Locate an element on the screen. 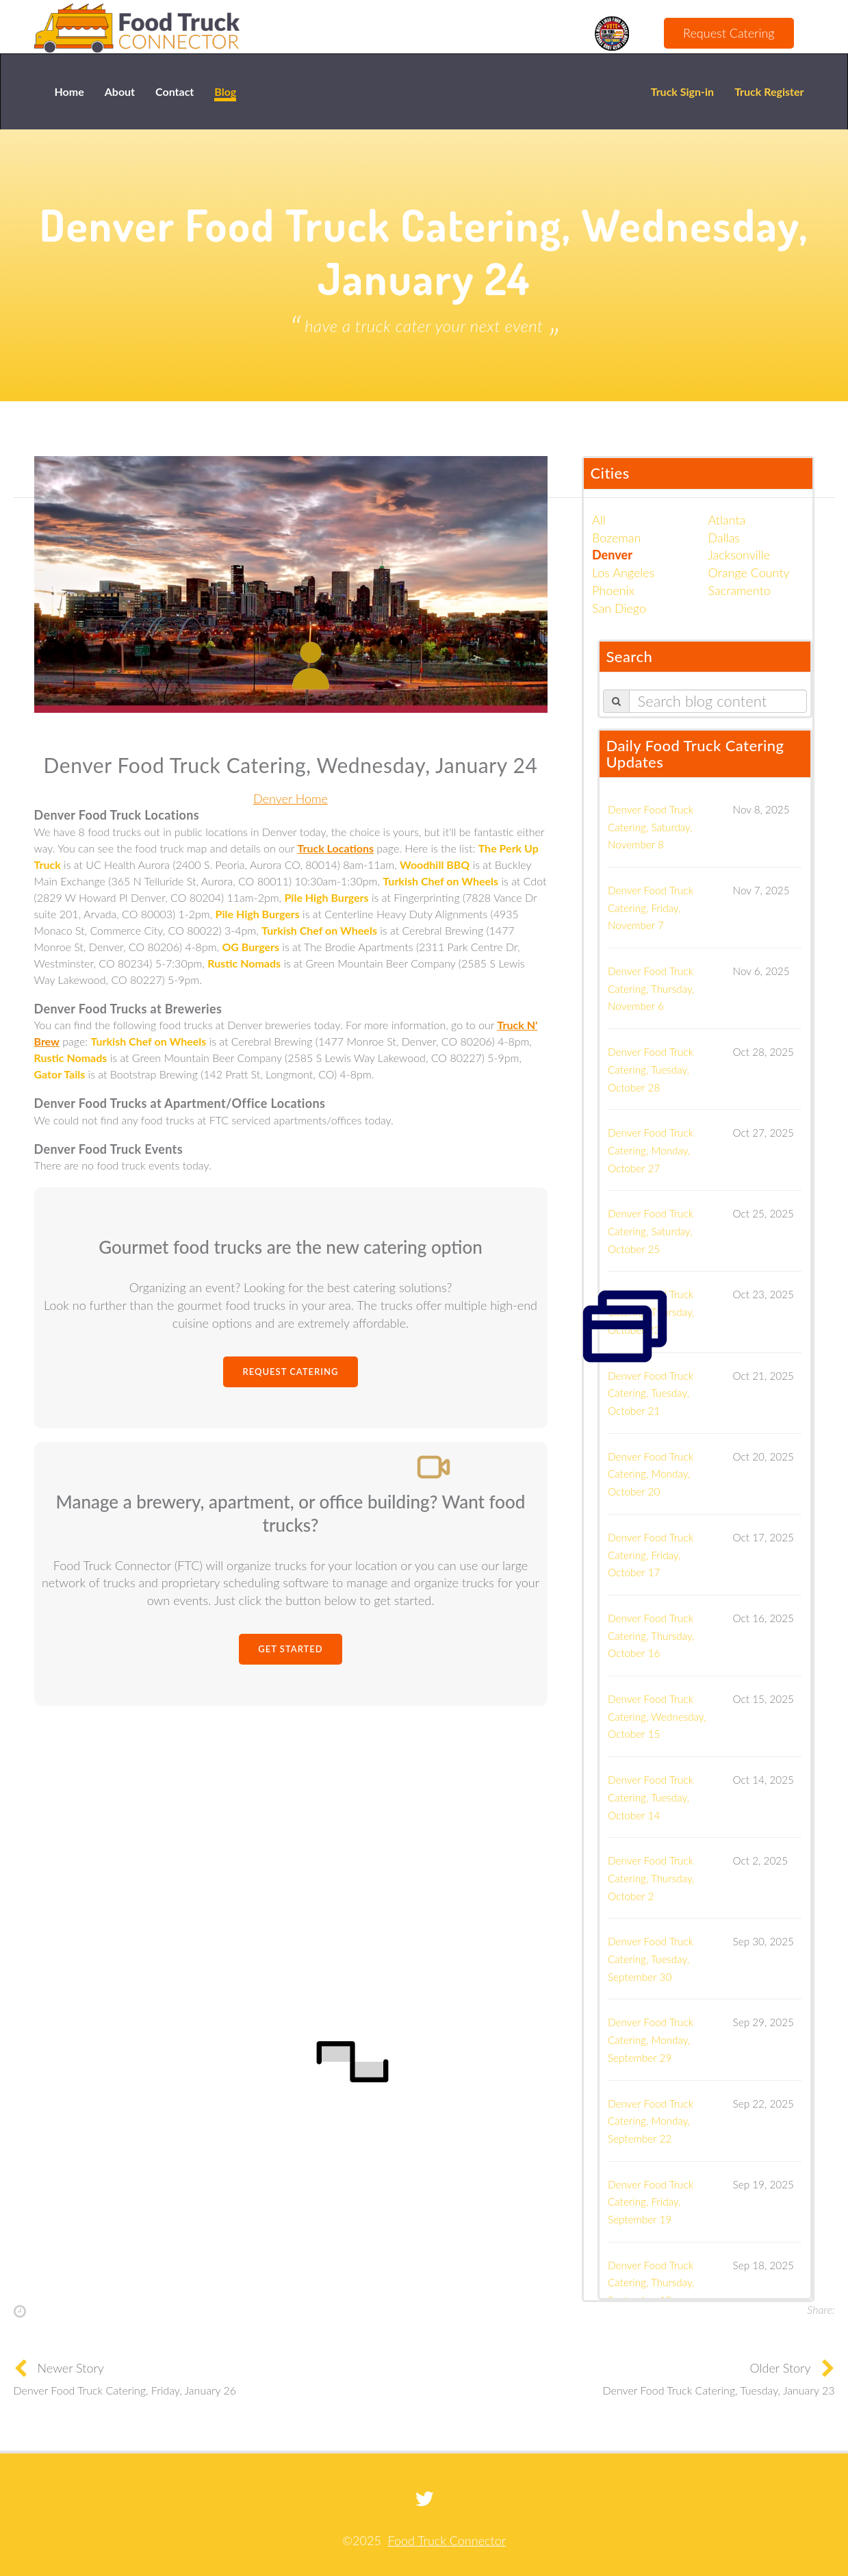 This screenshot has height=2576, width=848. toggle square wave audio signal is located at coordinates (352, 2062).